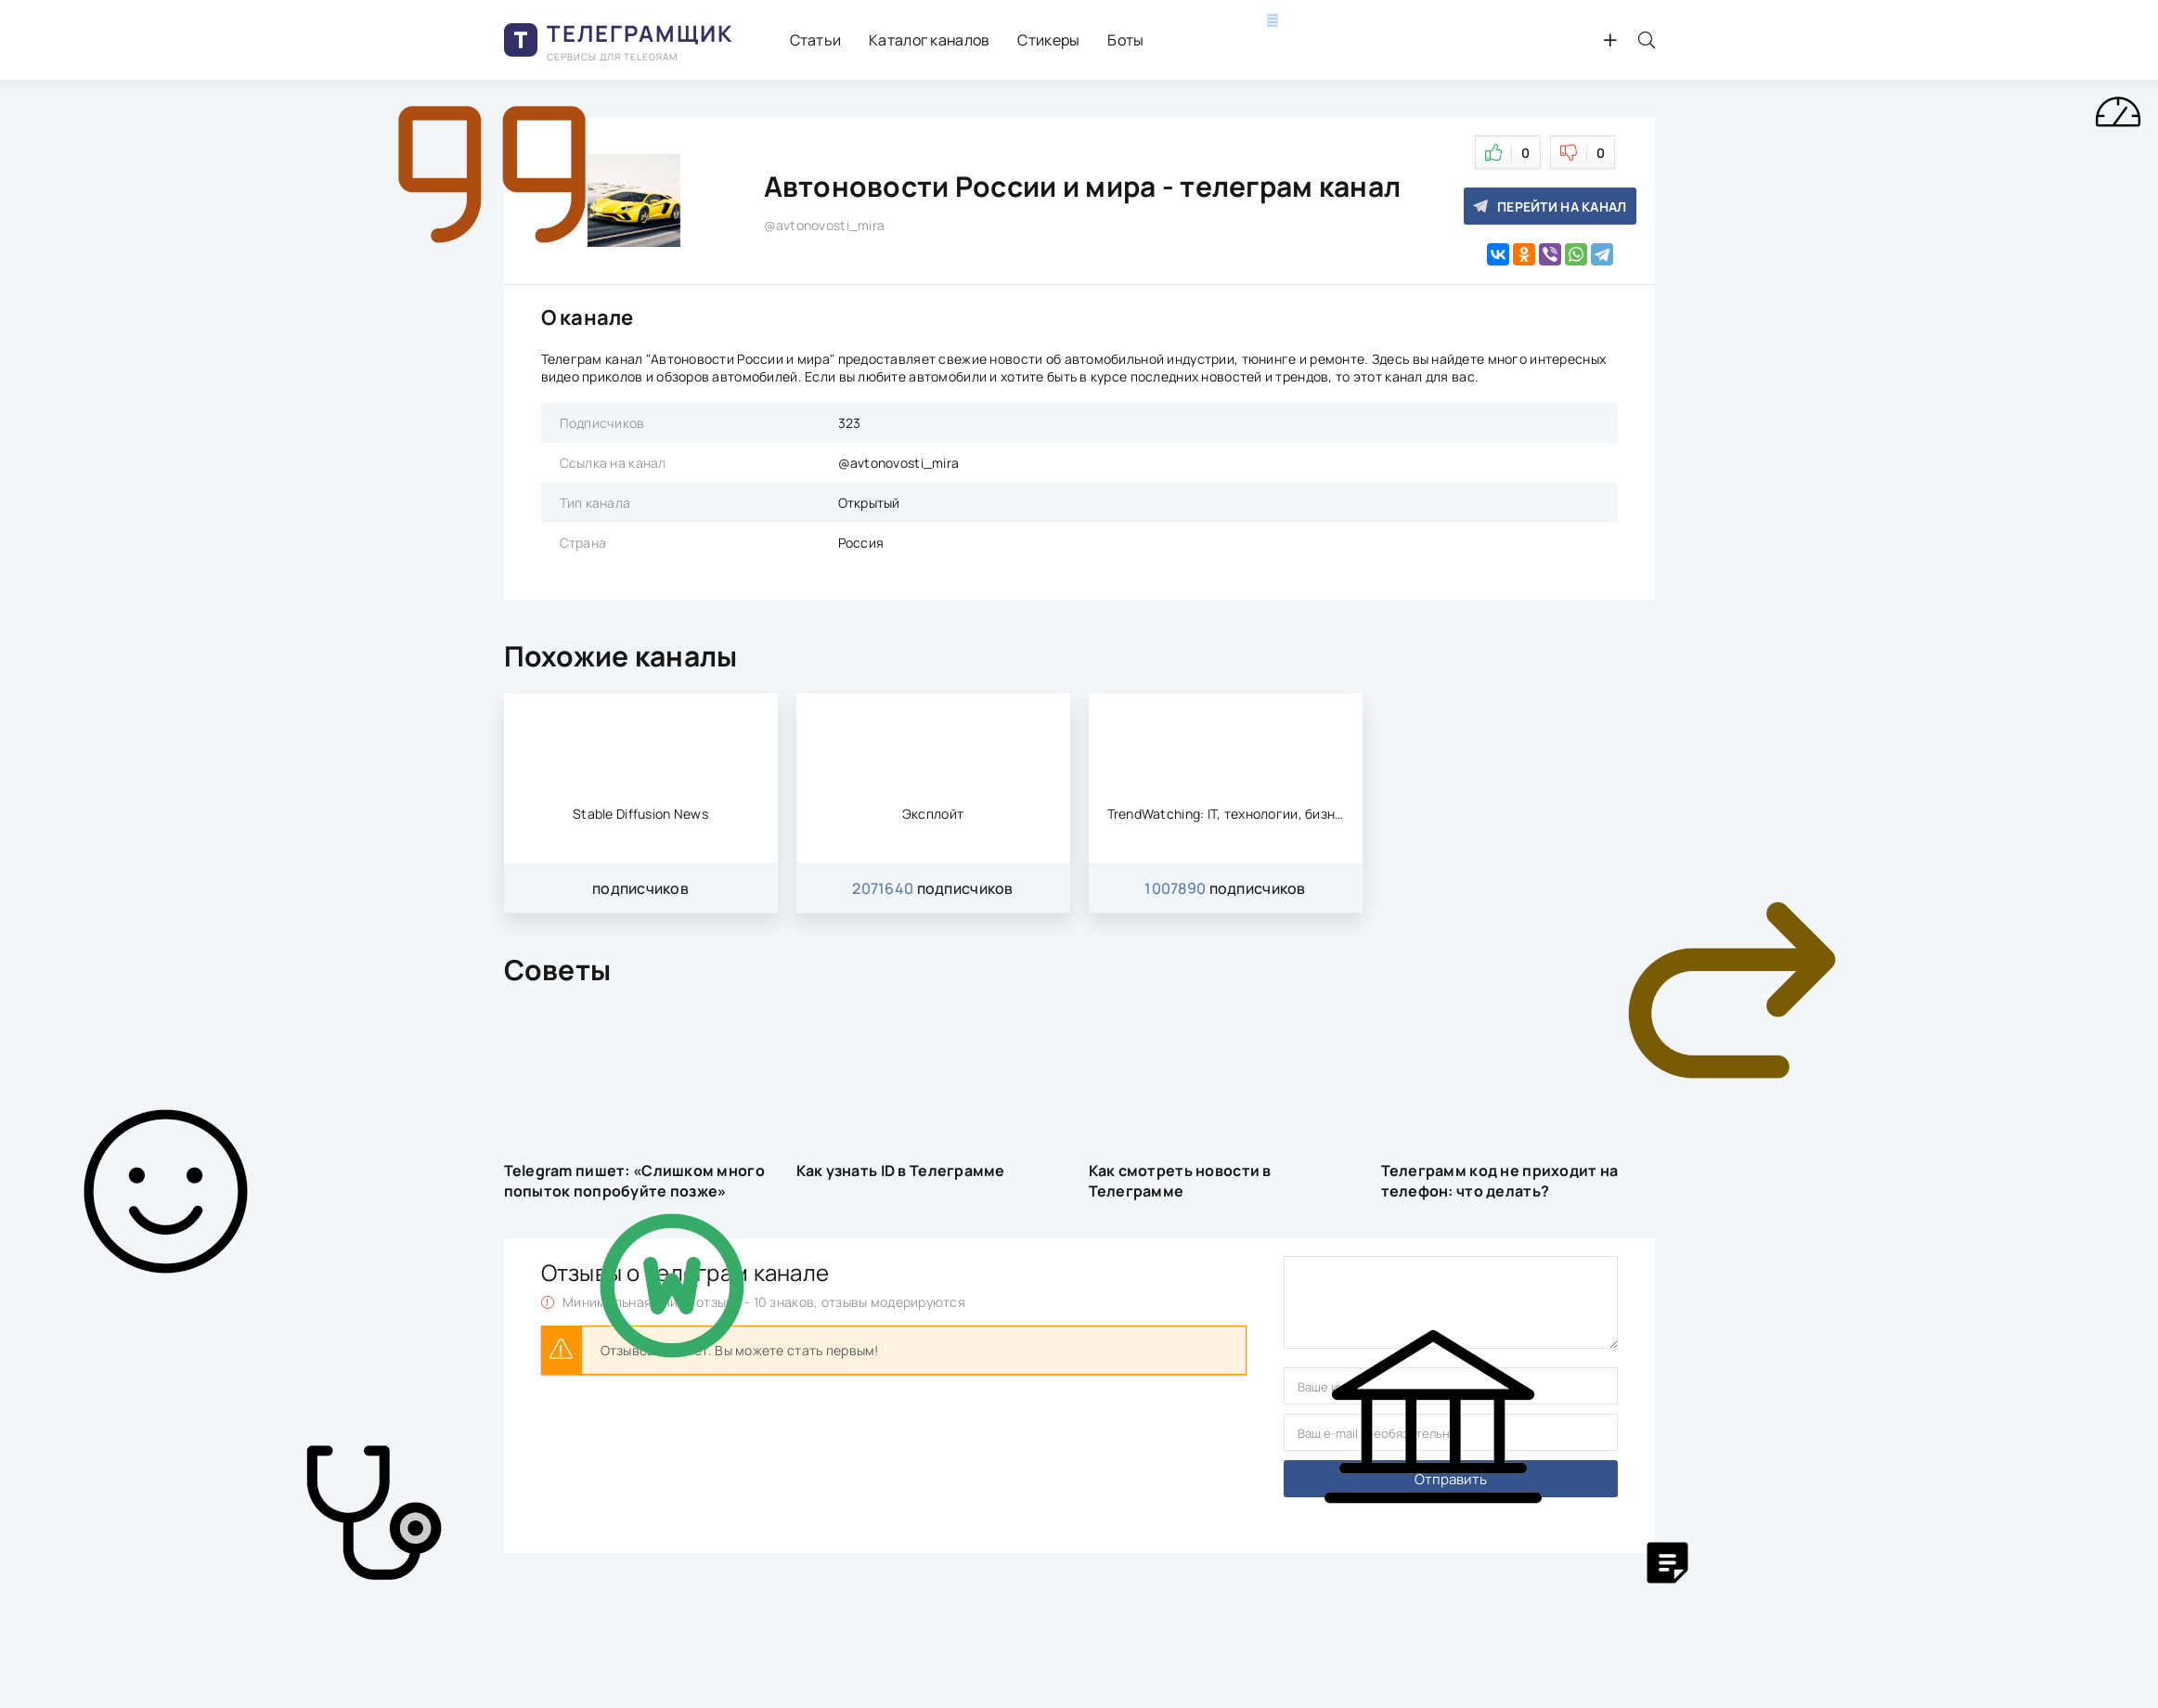  What do you see at coordinates (1433, 1424) in the screenshot?
I see `access banking or financial services` at bounding box center [1433, 1424].